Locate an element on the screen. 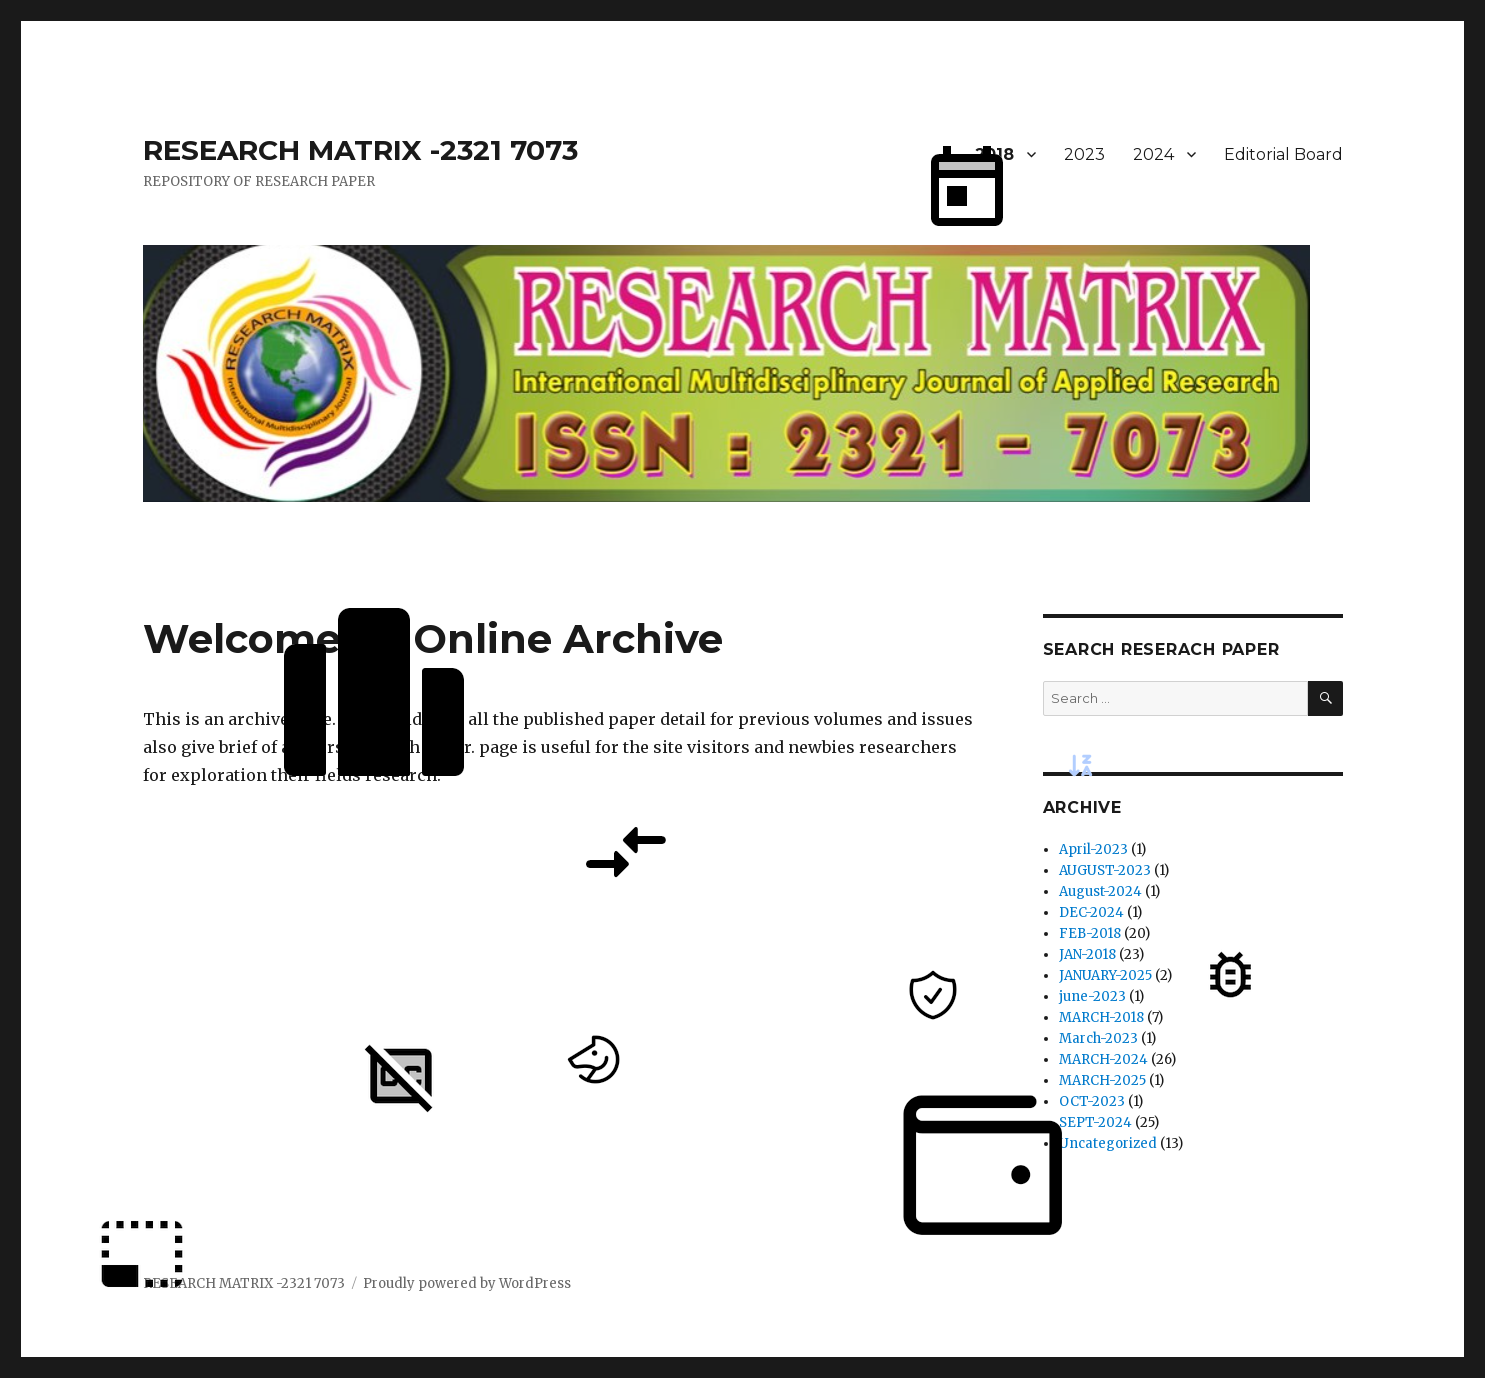  sort items alphabetically in descending order (Z to A) is located at coordinates (1080, 765).